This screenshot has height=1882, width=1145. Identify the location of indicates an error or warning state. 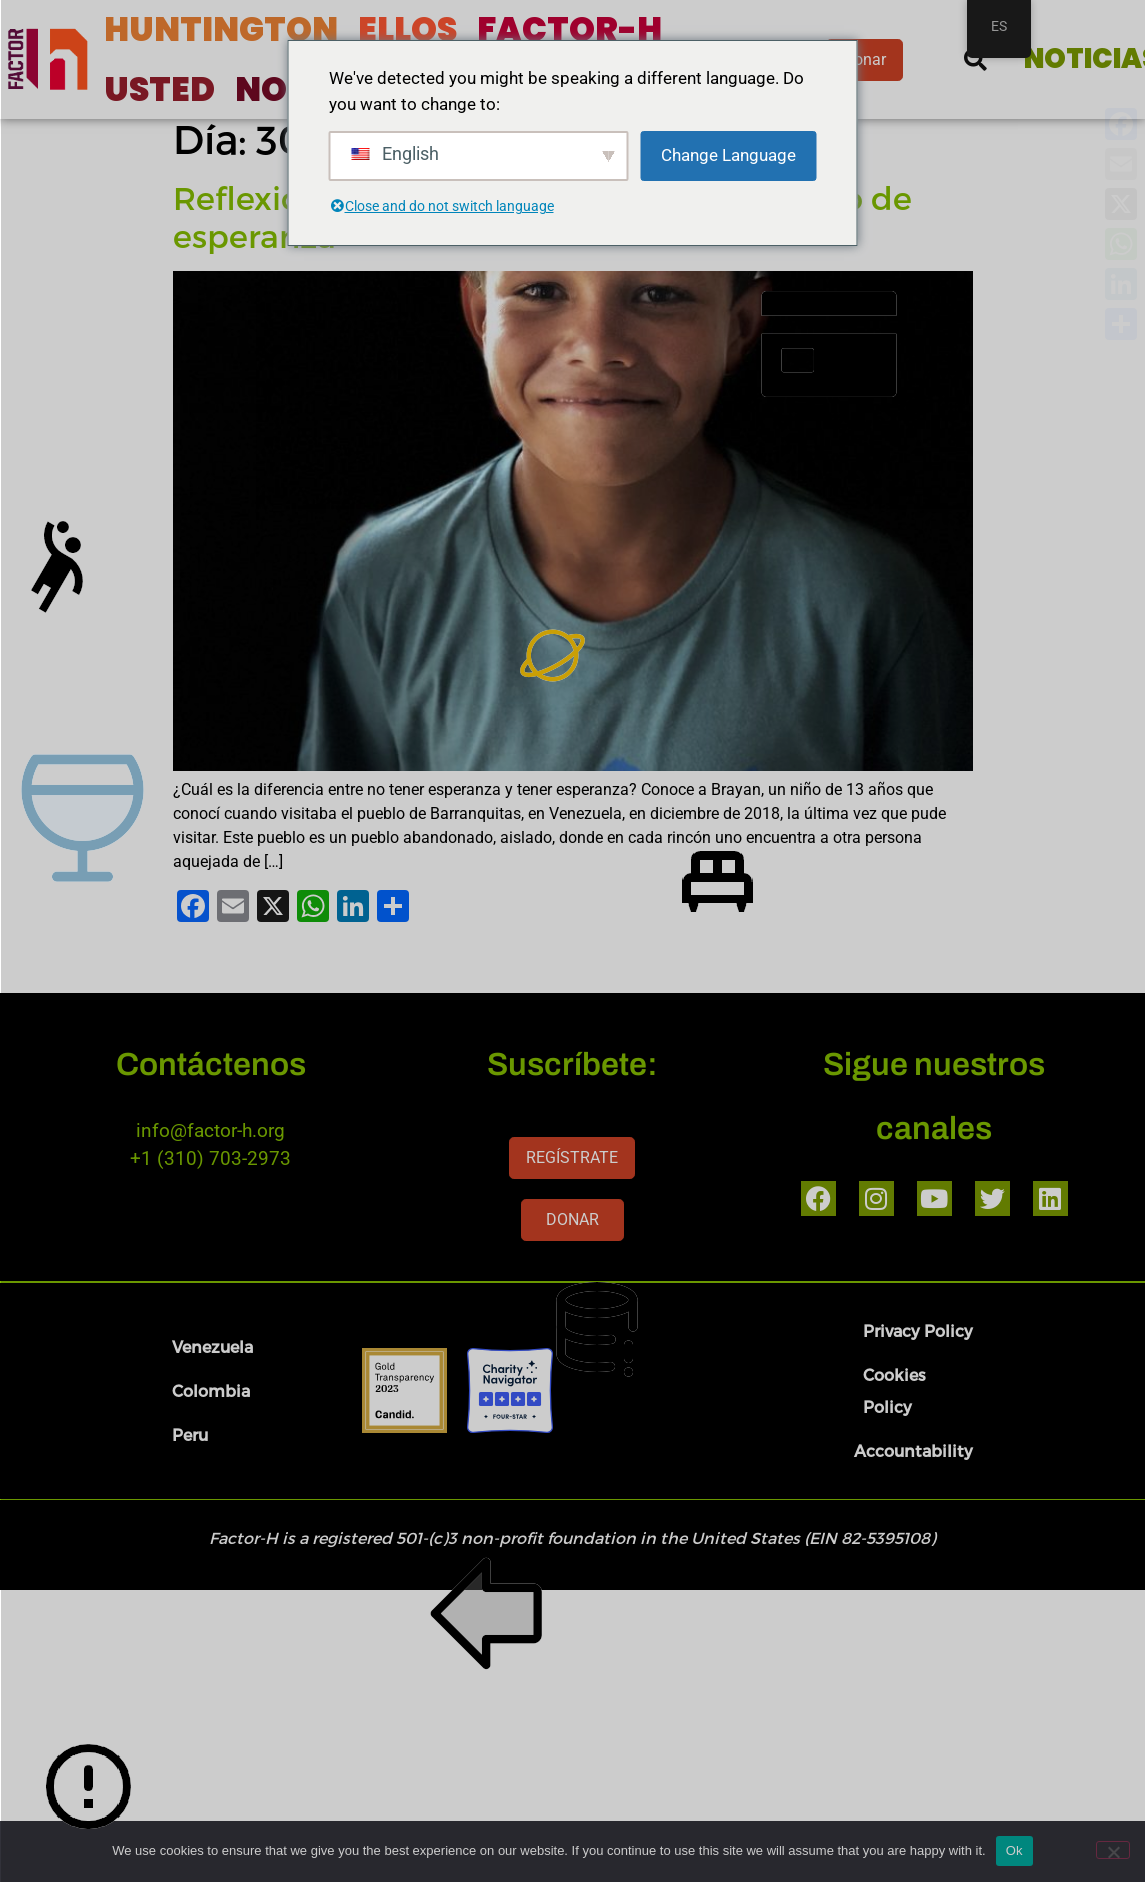
(88, 1786).